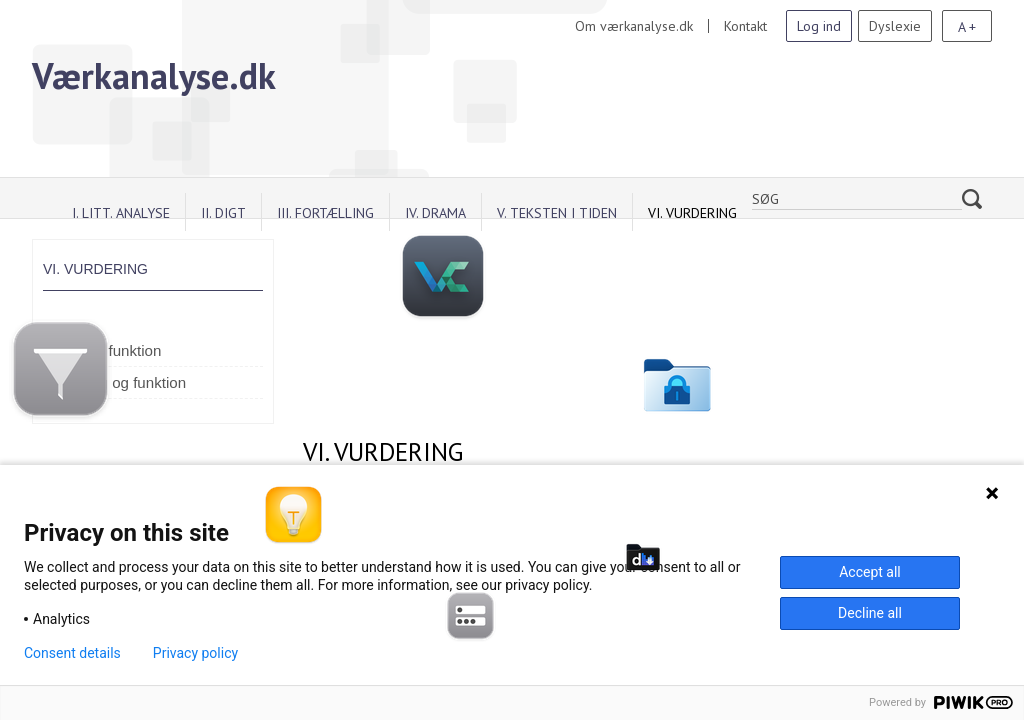 This screenshot has height=720, width=1024. What do you see at coordinates (293, 514) in the screenshot?
I see `open the tips app for helpful hints and tutorials` at bounding box center [293, 514].